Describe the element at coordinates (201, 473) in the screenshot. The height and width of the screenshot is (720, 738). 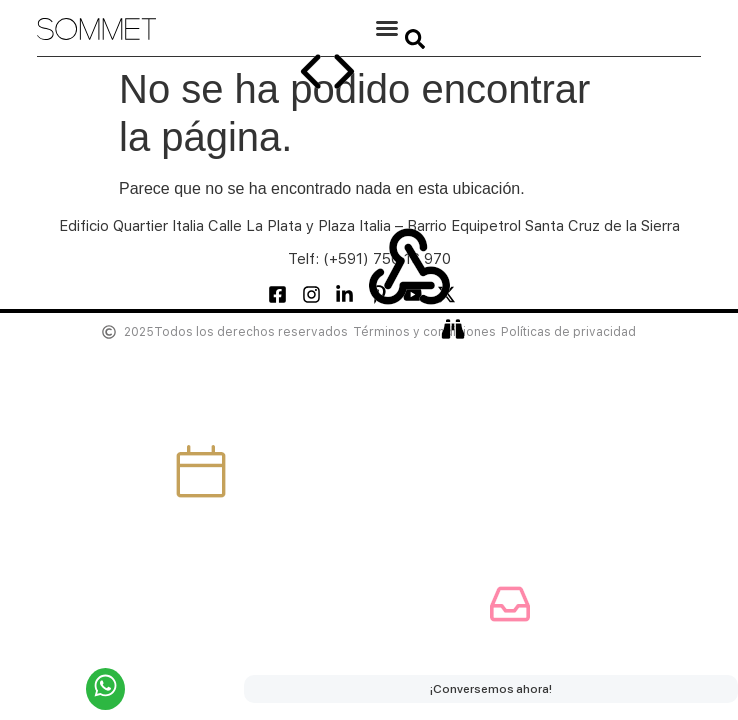
I see `view calendar or scheduled events` at that location.